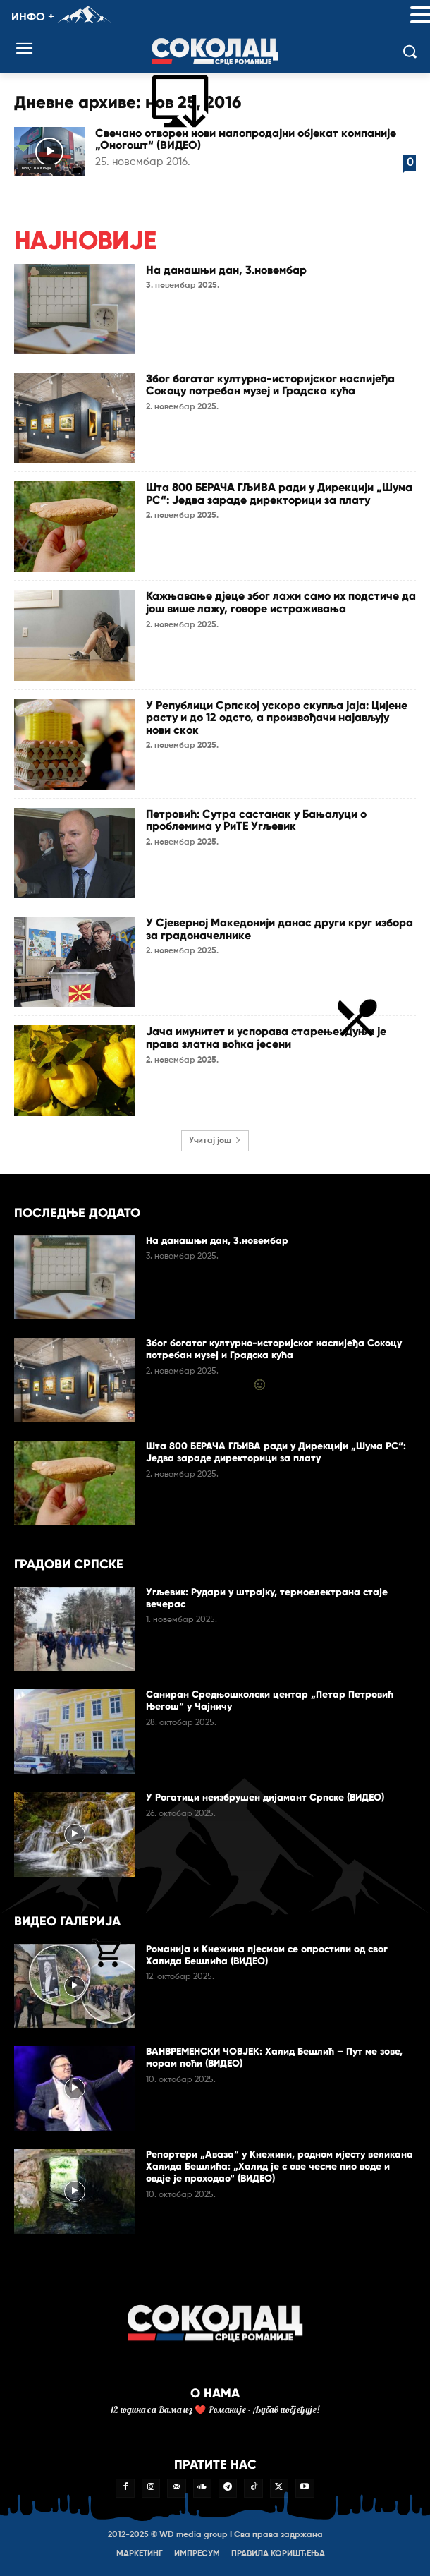 The height and width of the screenshot is (2576, 430). What do you see at coordinates (259, 1384) in the screenshot?
I see `insert an emoji or emoticon` at bounding box center [259, 1384].